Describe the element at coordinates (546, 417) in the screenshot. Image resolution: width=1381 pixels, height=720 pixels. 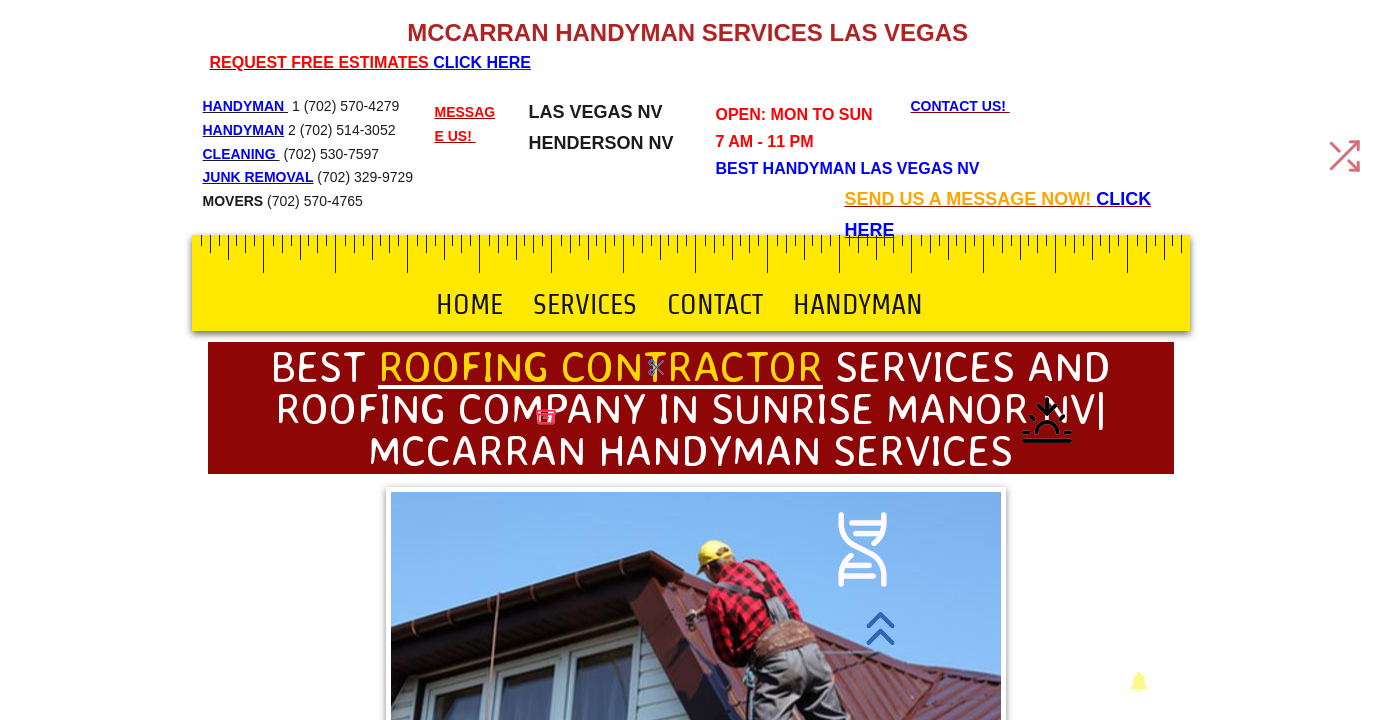
I see `archive item or conversation` at that location.